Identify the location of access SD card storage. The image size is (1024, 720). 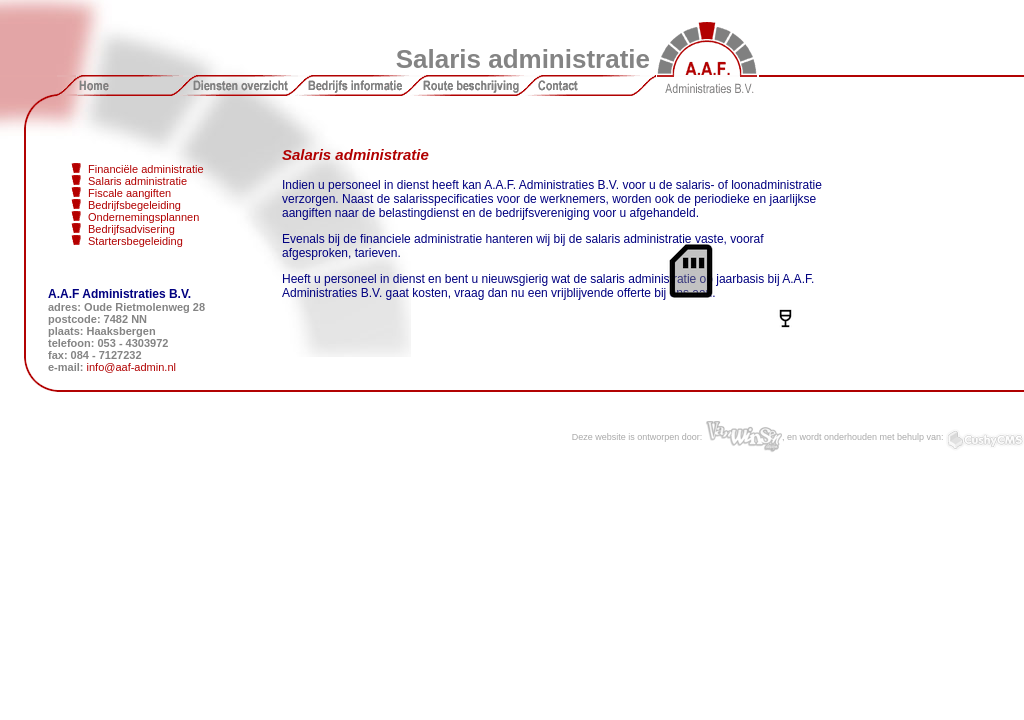
(691, 271).